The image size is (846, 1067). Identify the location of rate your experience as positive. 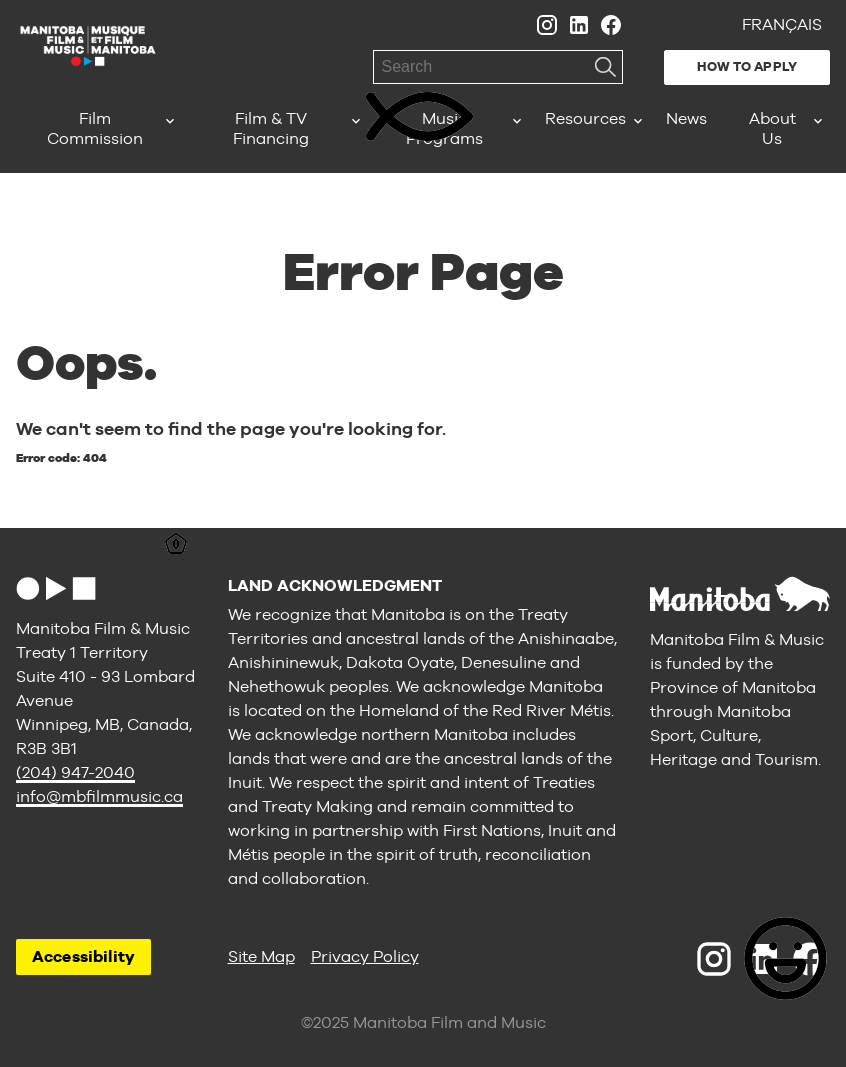
(785, 958).